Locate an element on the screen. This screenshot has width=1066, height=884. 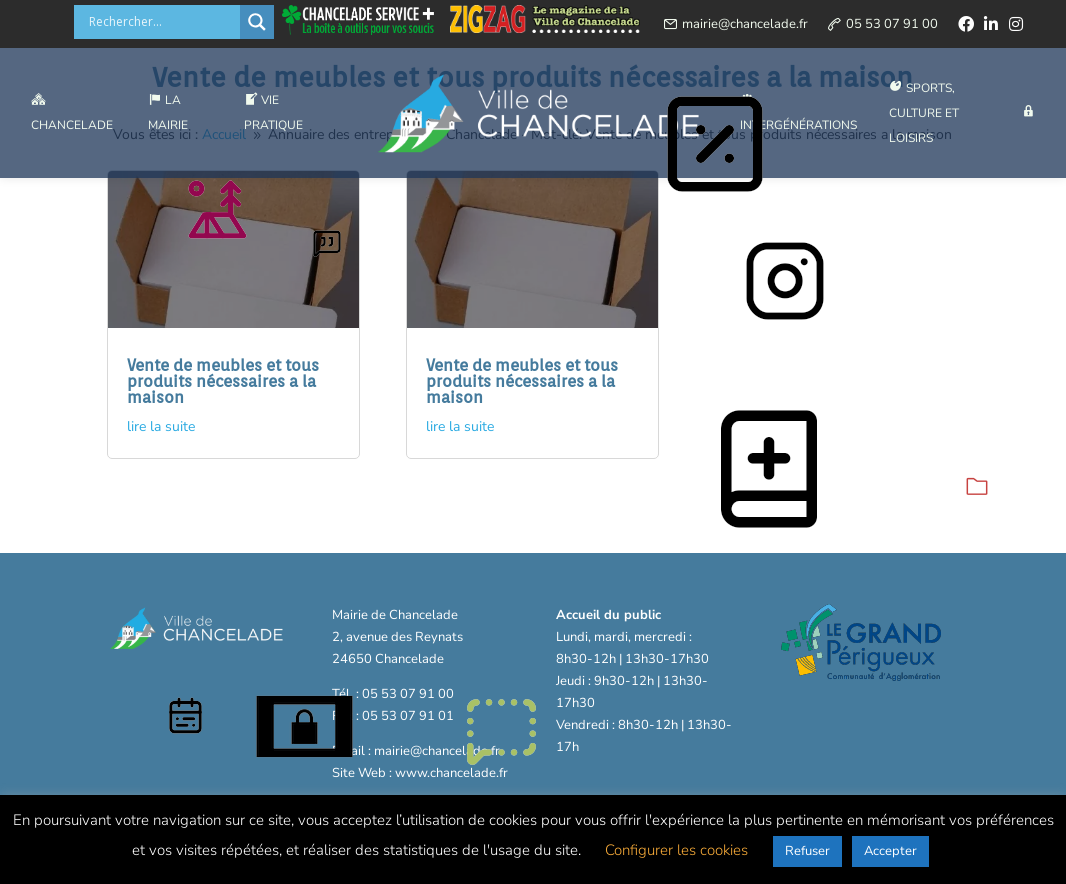
compose a draft message is located at coordinates (501, 730).